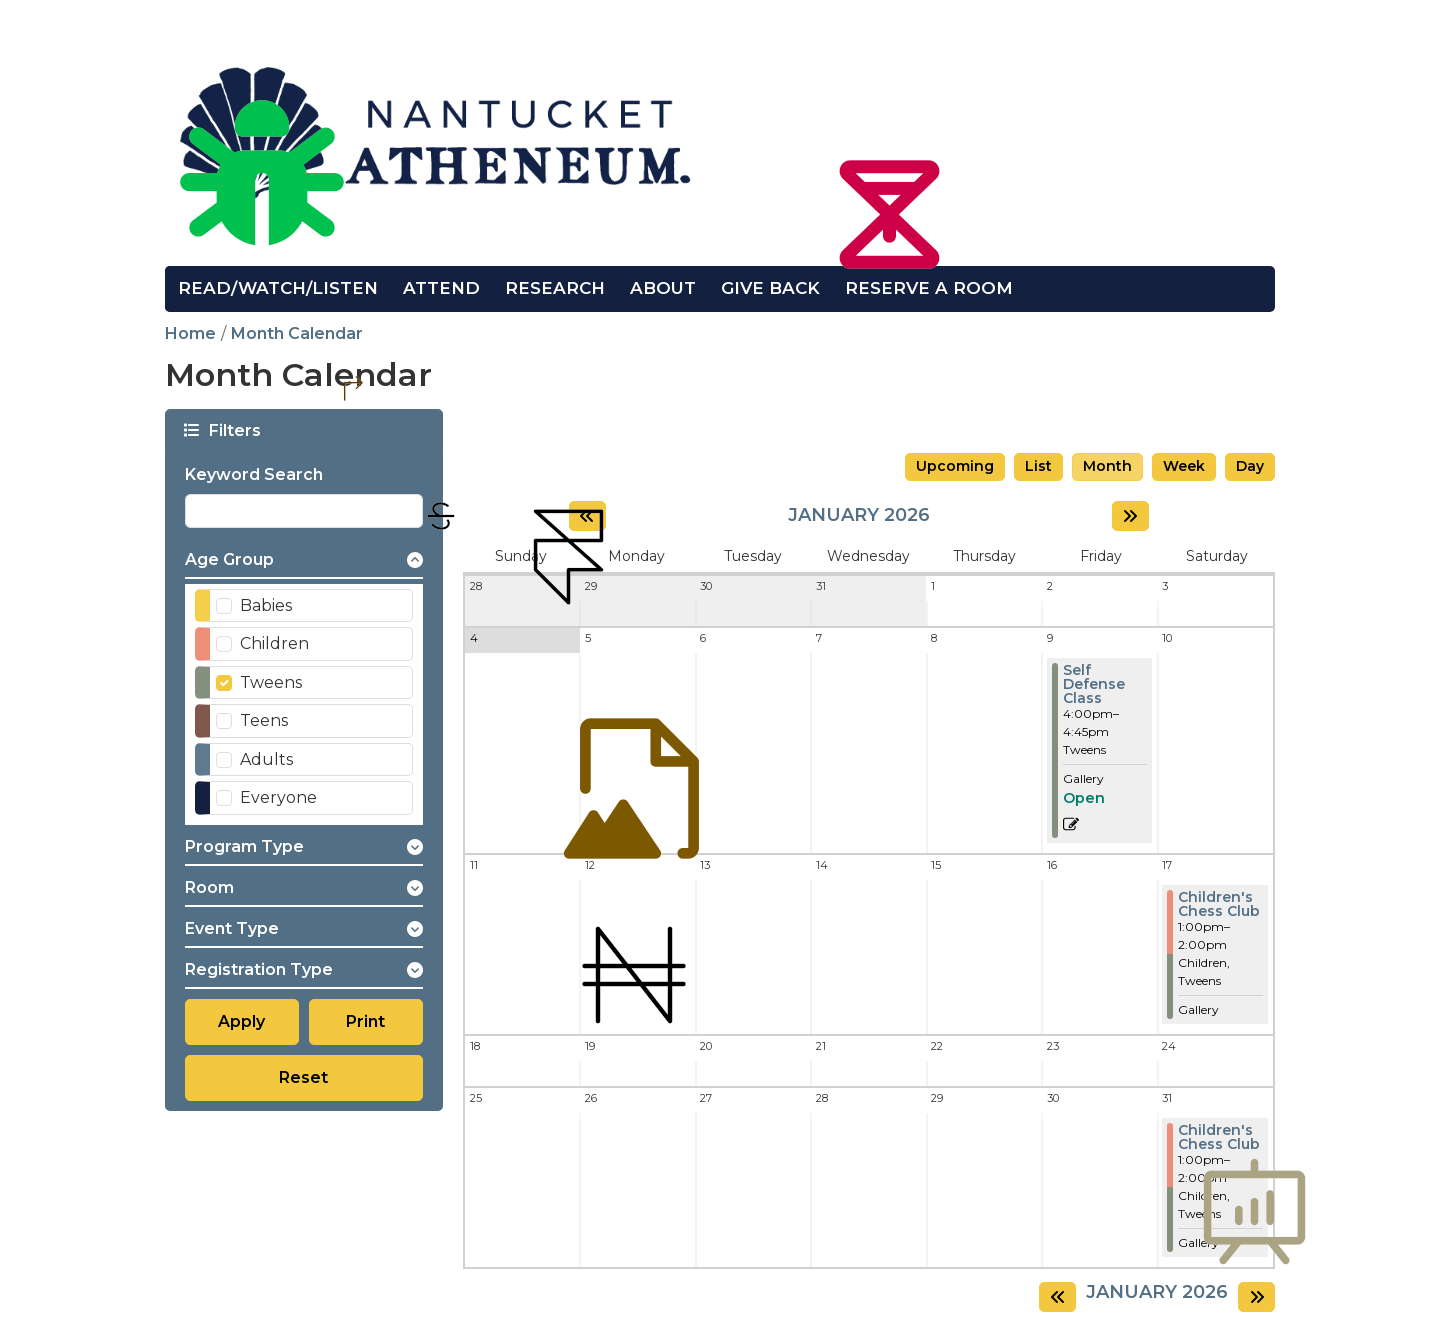 This screenshot has width=1440, height=1331. What do you see at coordinates (351, 388) in the screenshot?
I see `reply to a message` at bounding box center [351, 388].